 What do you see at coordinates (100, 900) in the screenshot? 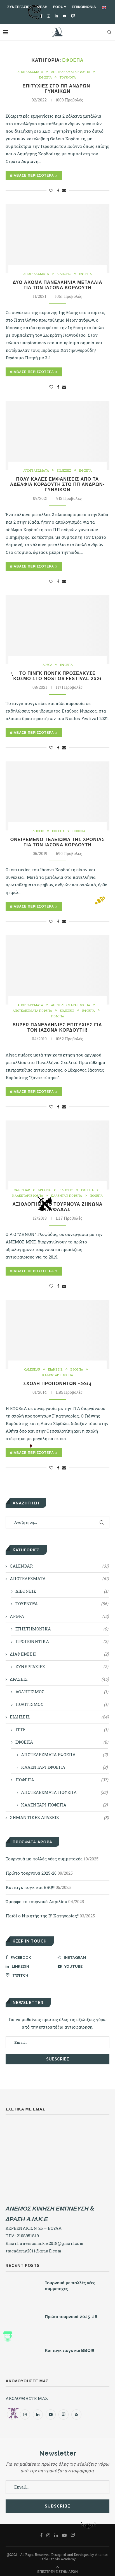
I see `indicates aquarium or marine life category` at bounding box center [100, 900].